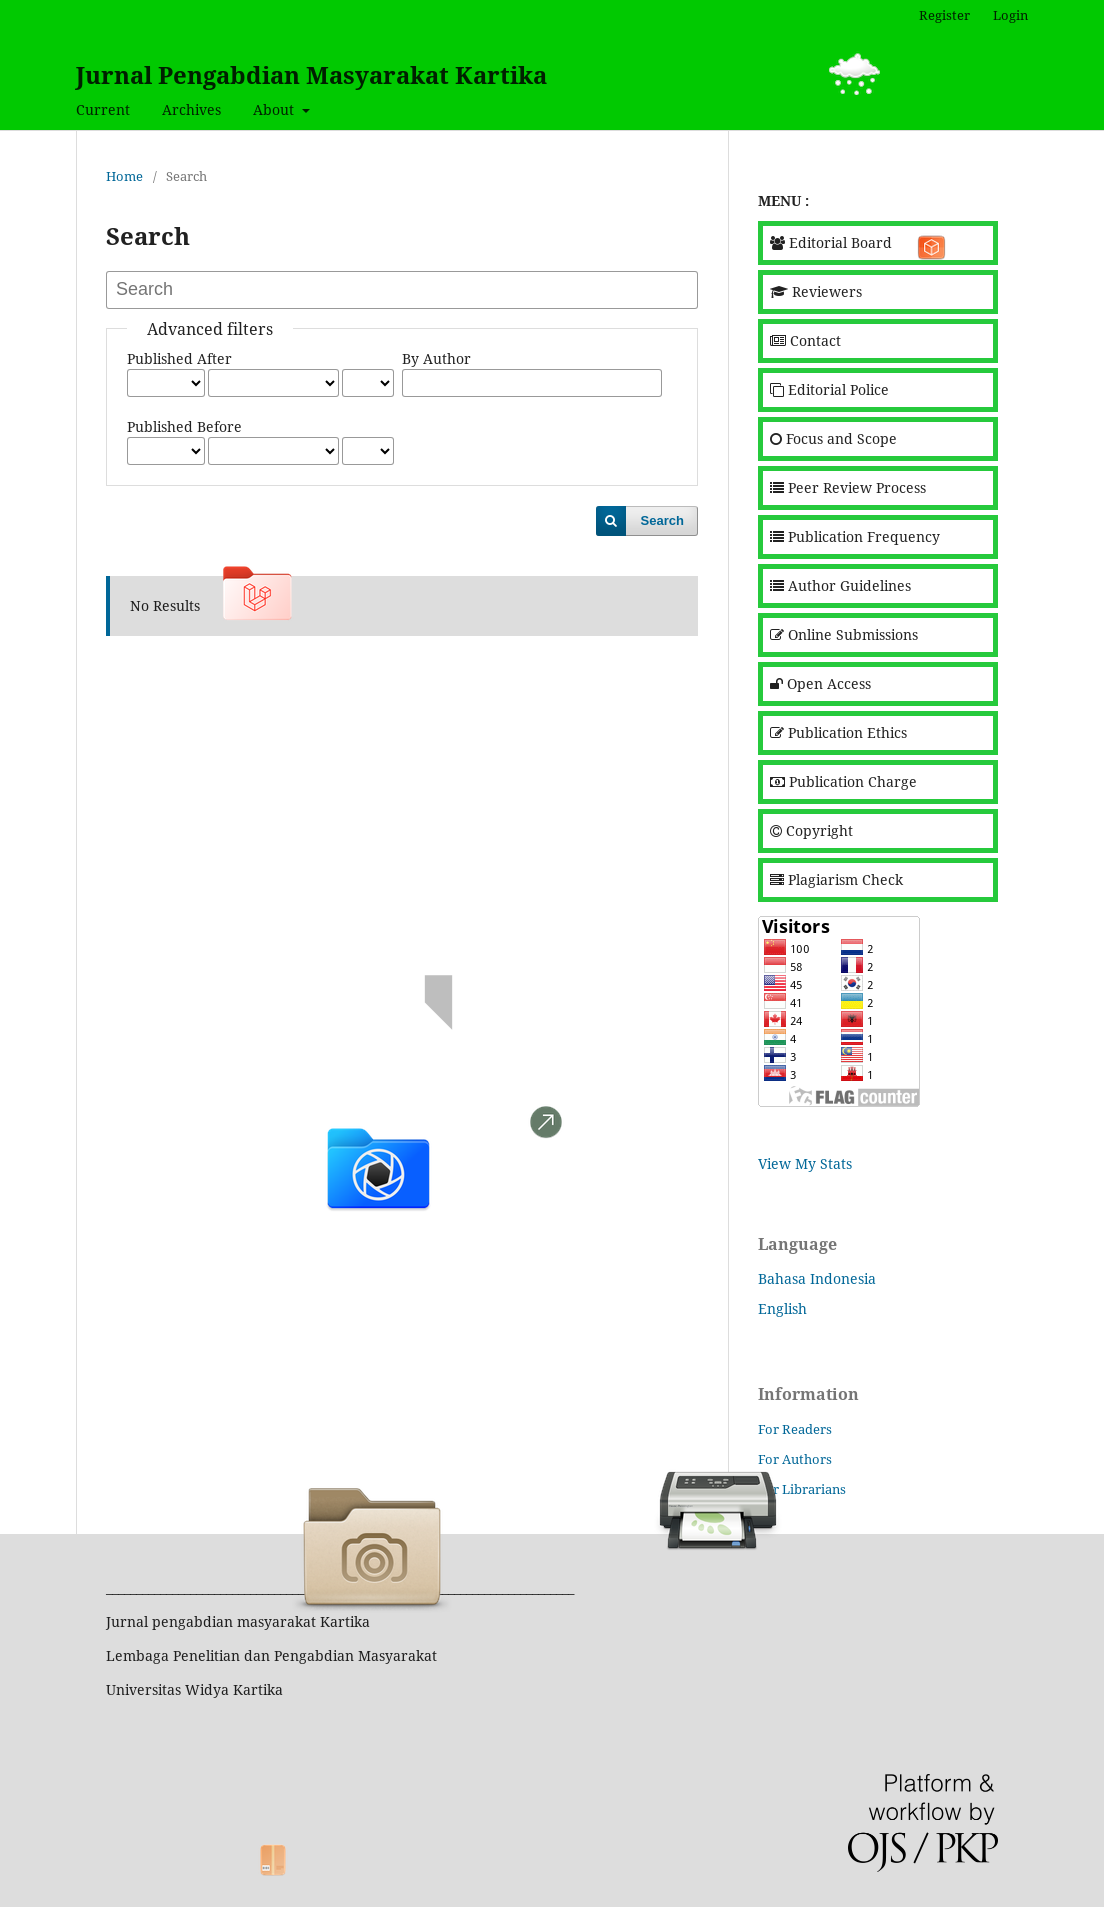  What do you see at coordinates (438, 1002) in the screenshot?
I see `set the starting point of a text selection` at bounding box center [438, 1002].